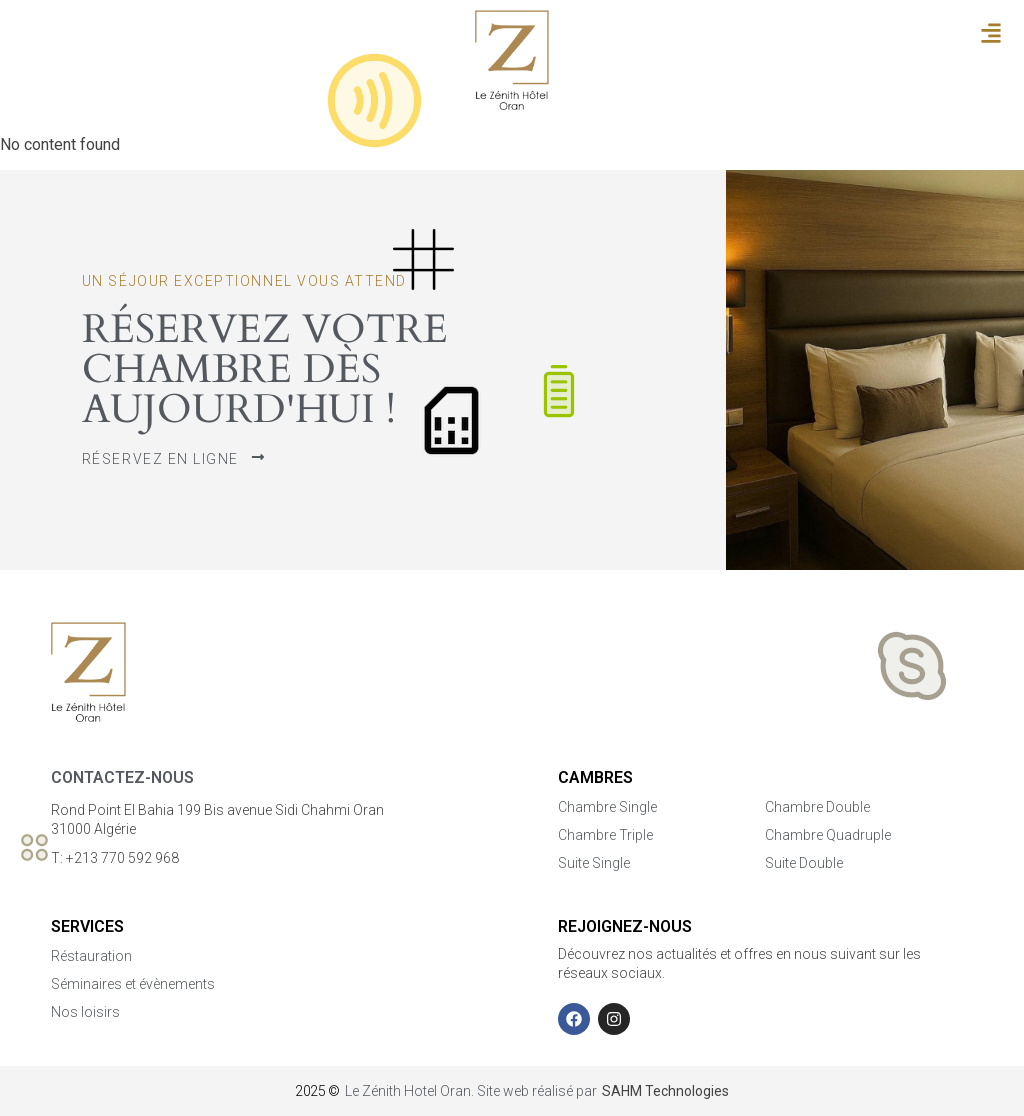 The width and height of the screenshot is (1024, 1116). I want to click on manage sim card settings, so click(451, 420).